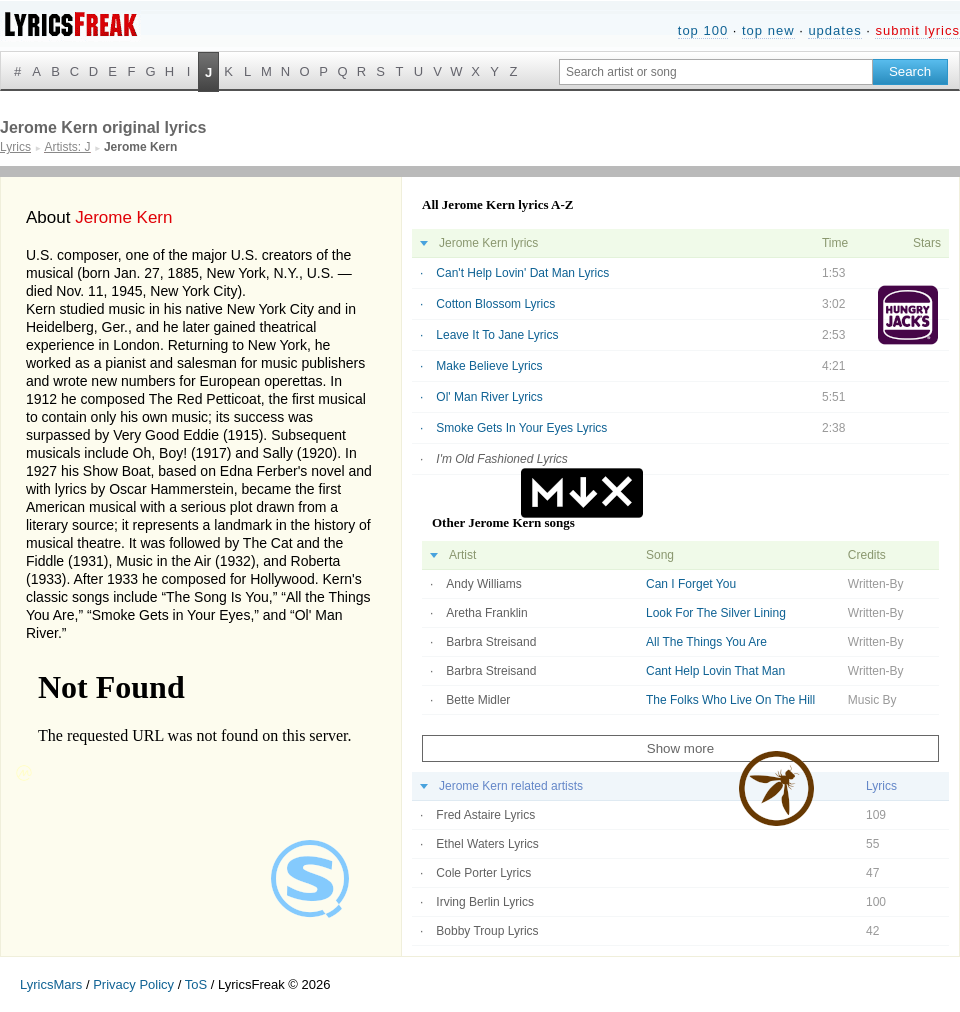 The height and width of the screenshot is (1012, 960). Describe the element at coordinates (24, 773) in the screenshot. I see `open CoinMarketCap app` at that location.